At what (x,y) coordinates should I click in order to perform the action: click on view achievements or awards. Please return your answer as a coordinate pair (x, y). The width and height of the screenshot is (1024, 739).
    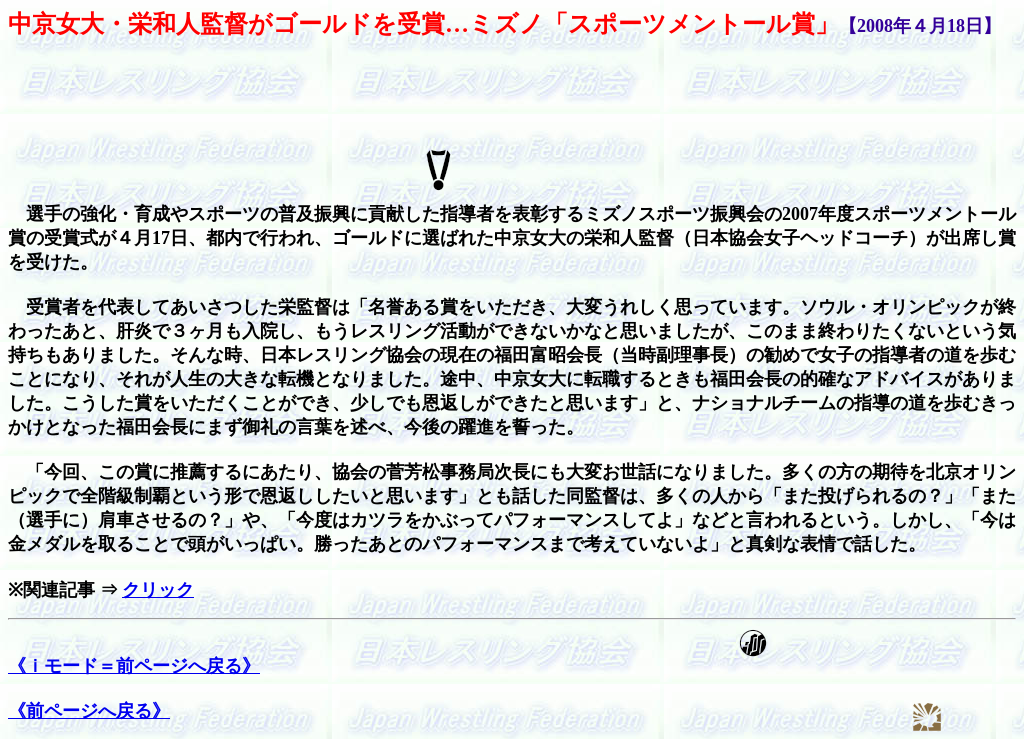
    Looking at the image, I should click on (438, 169).